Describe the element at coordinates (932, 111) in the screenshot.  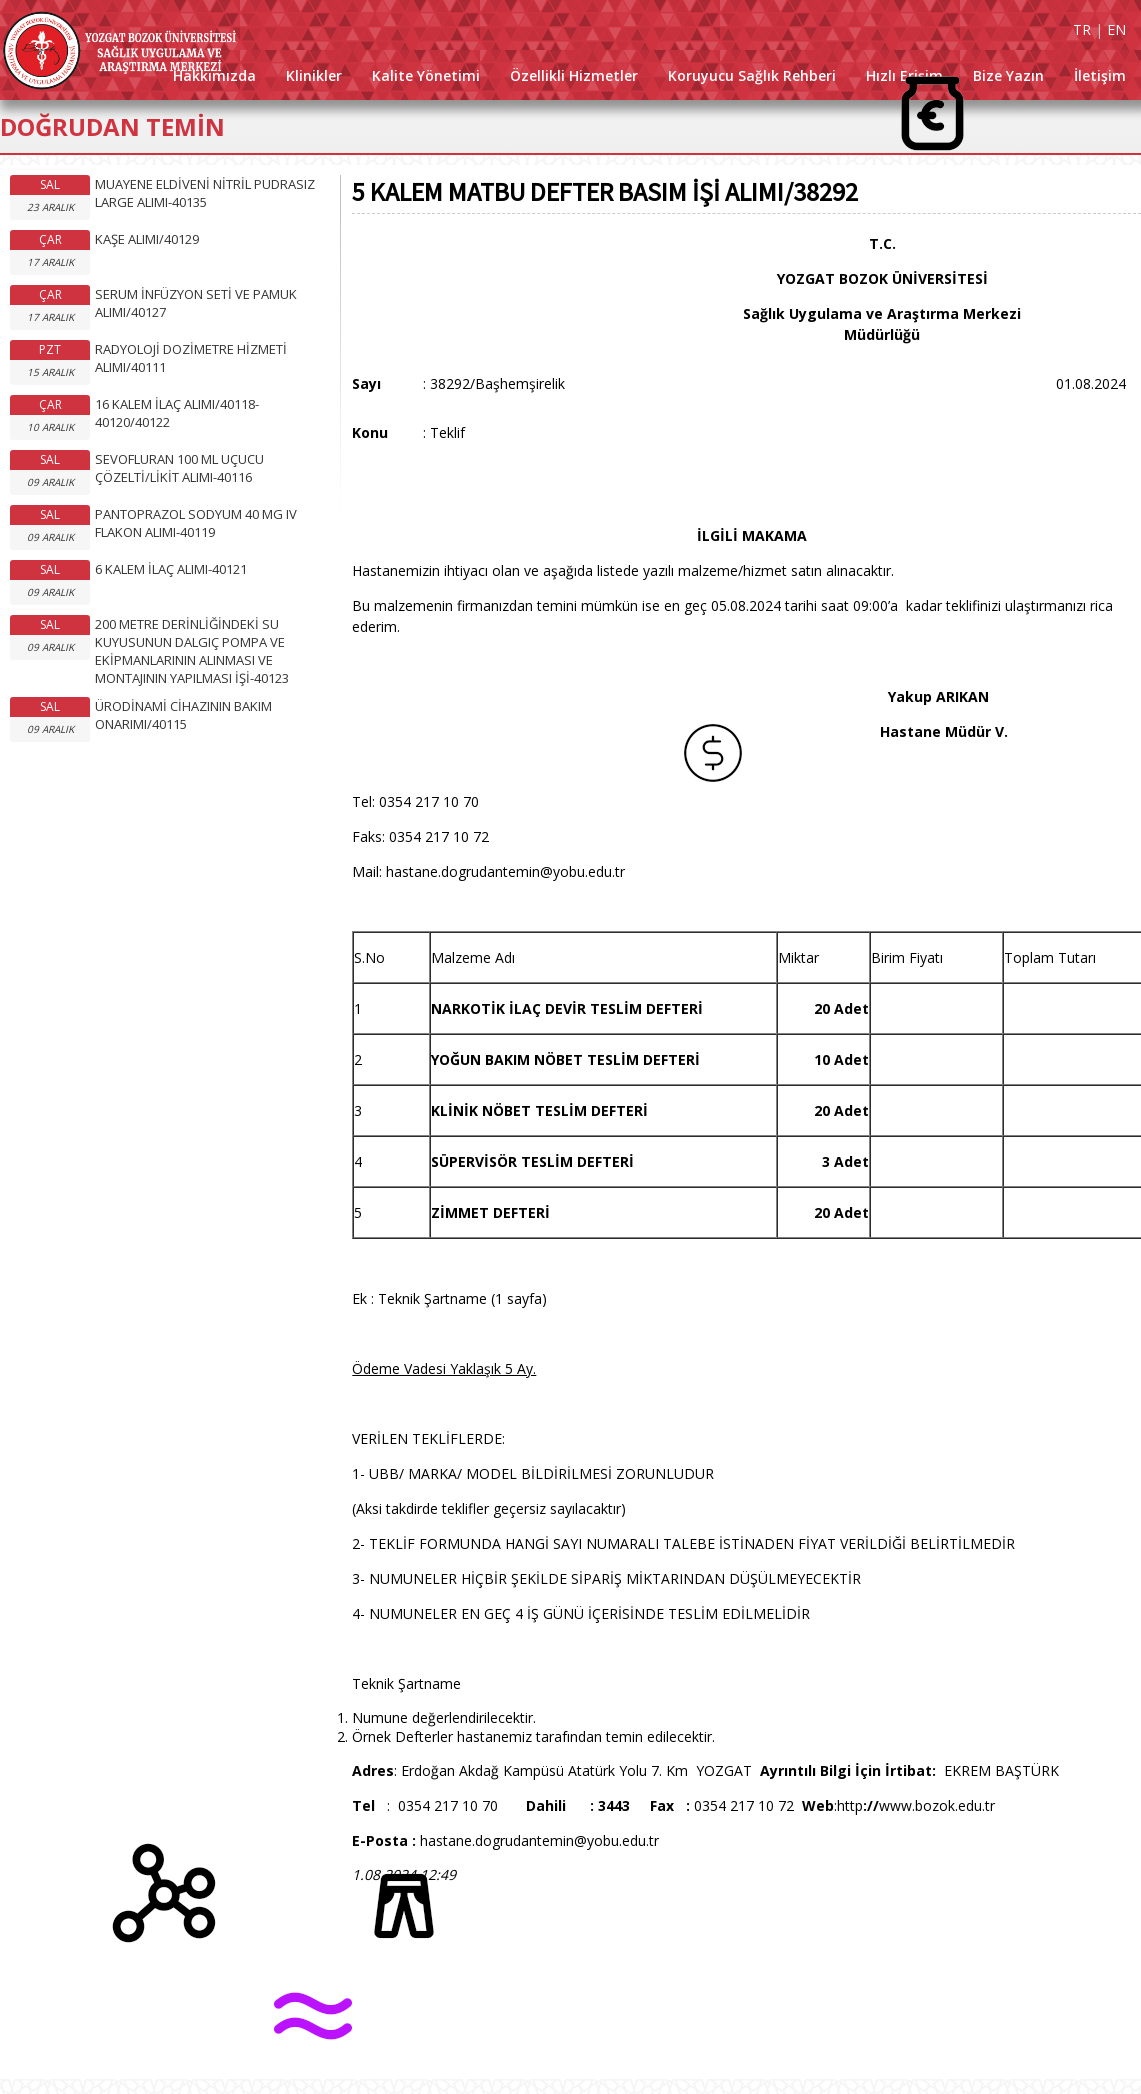
I see `leave a tip or donation in euros` at that location.